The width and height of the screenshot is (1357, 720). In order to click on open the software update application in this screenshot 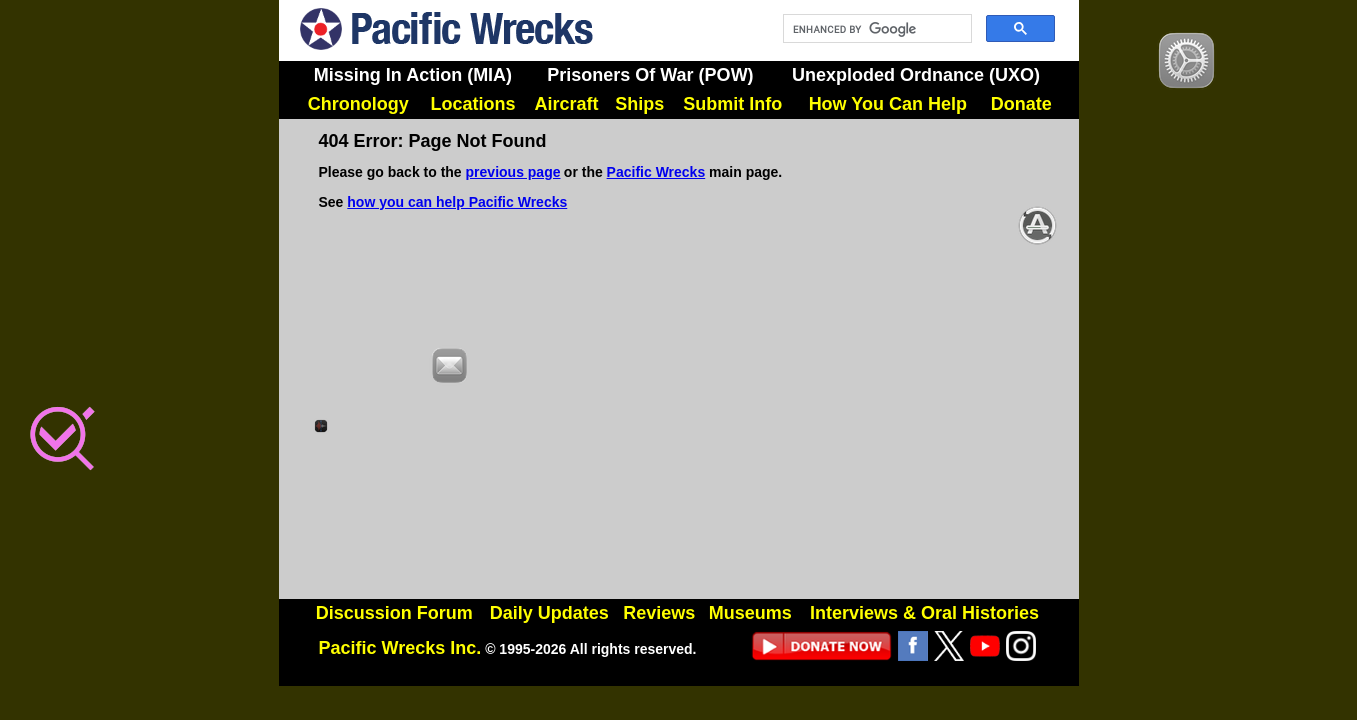, I will do `click(1037, 225)`.